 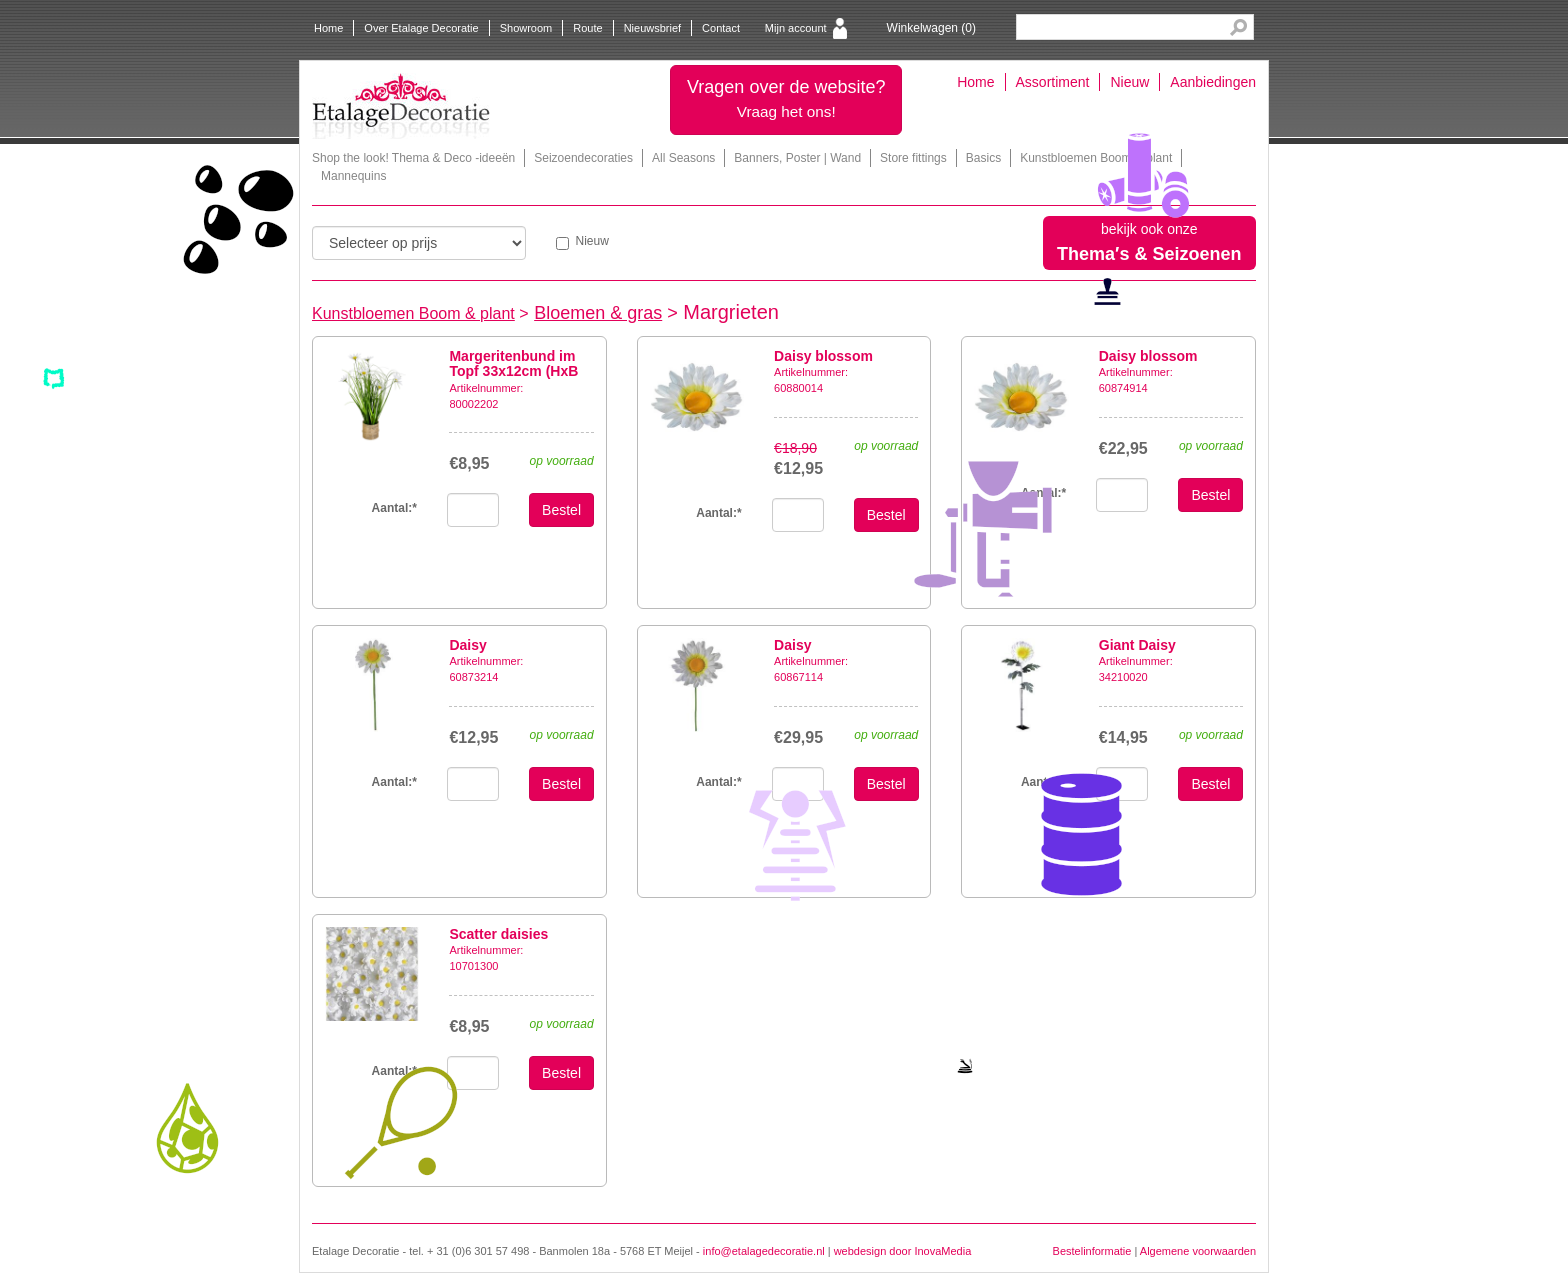 What do you see at coordinates (965, 1066) in the screenshot?
I see `indicates danger or hazard warning` at bounding box center [965, 1066].